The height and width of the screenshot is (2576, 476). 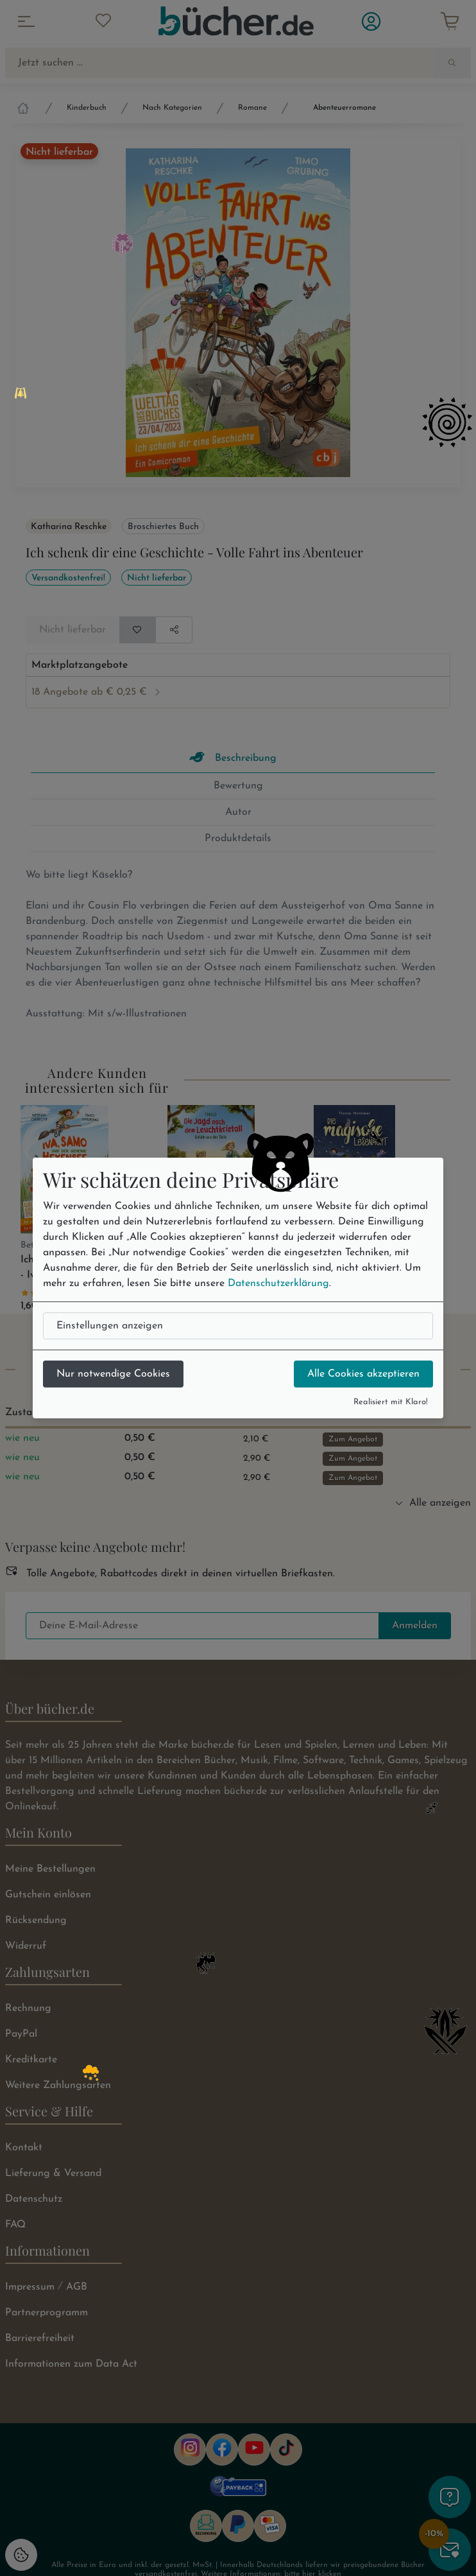 What do you see at coordinates (432, 1808) in the screenshot?
I see `decorative plant or nature-themed game element` at bounding box center [432, 1808].